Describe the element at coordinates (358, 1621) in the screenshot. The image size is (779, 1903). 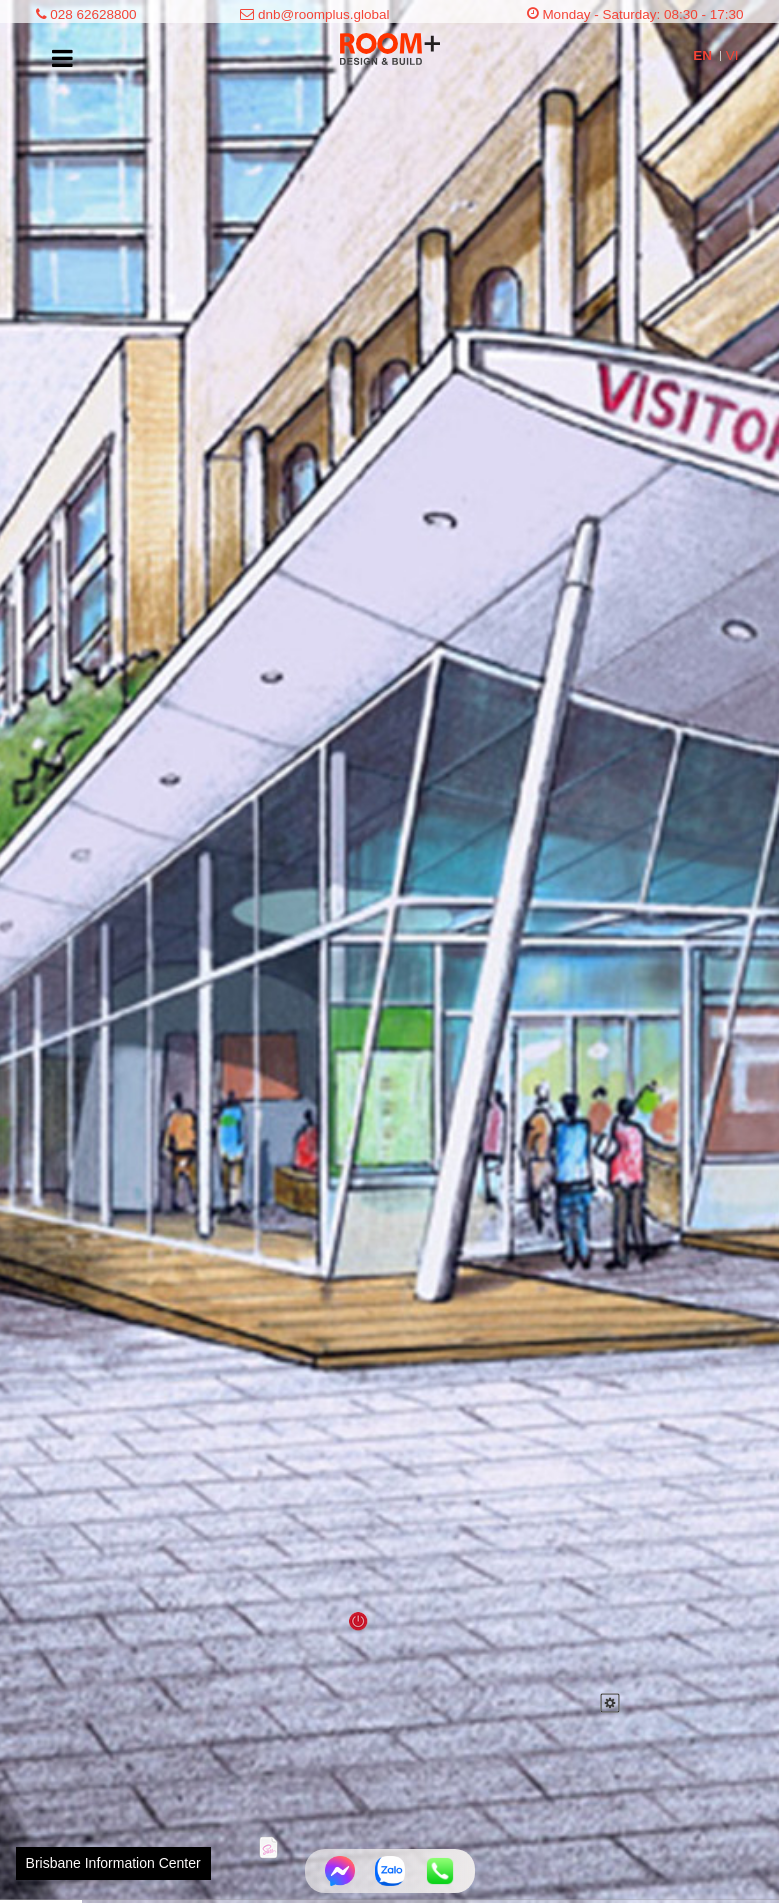
I see `shut down or power off the system` at that location.